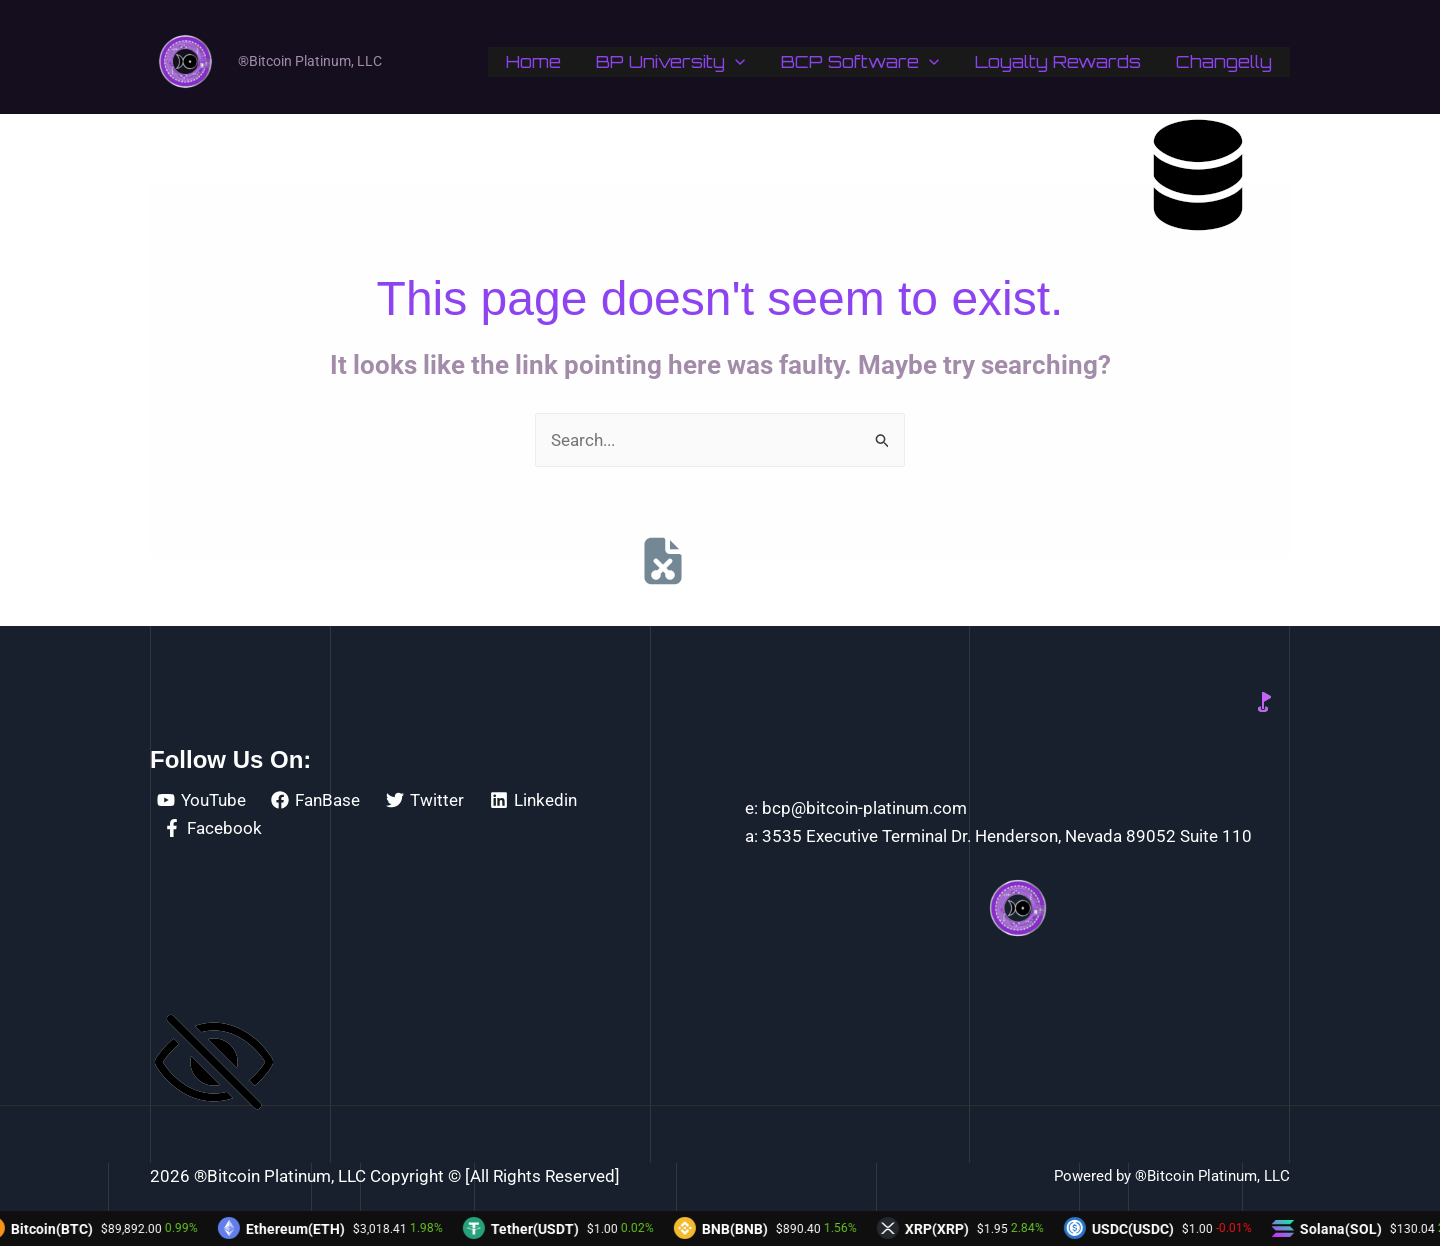 Image resolution: width=1440 pixels, height=1246 pixels. Describe the element at coordinates (214, 1062) in the screenshot. I see `hide password or sensitive content` at that location.